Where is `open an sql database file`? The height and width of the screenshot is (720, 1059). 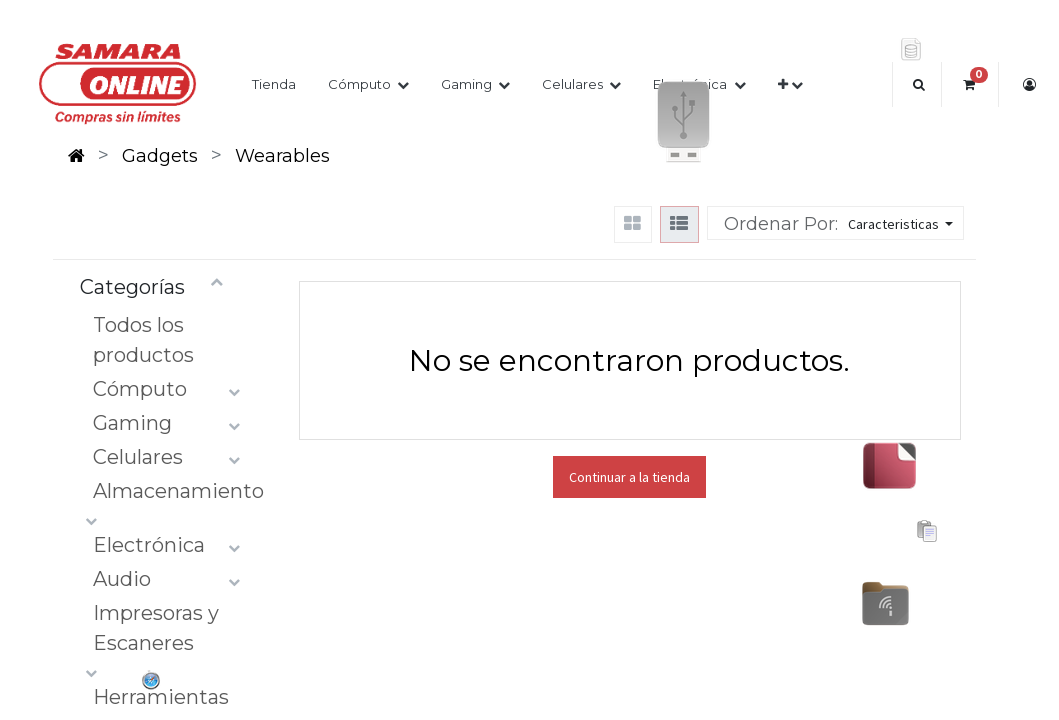 open an sql database file is located at coordinates (911, 49).